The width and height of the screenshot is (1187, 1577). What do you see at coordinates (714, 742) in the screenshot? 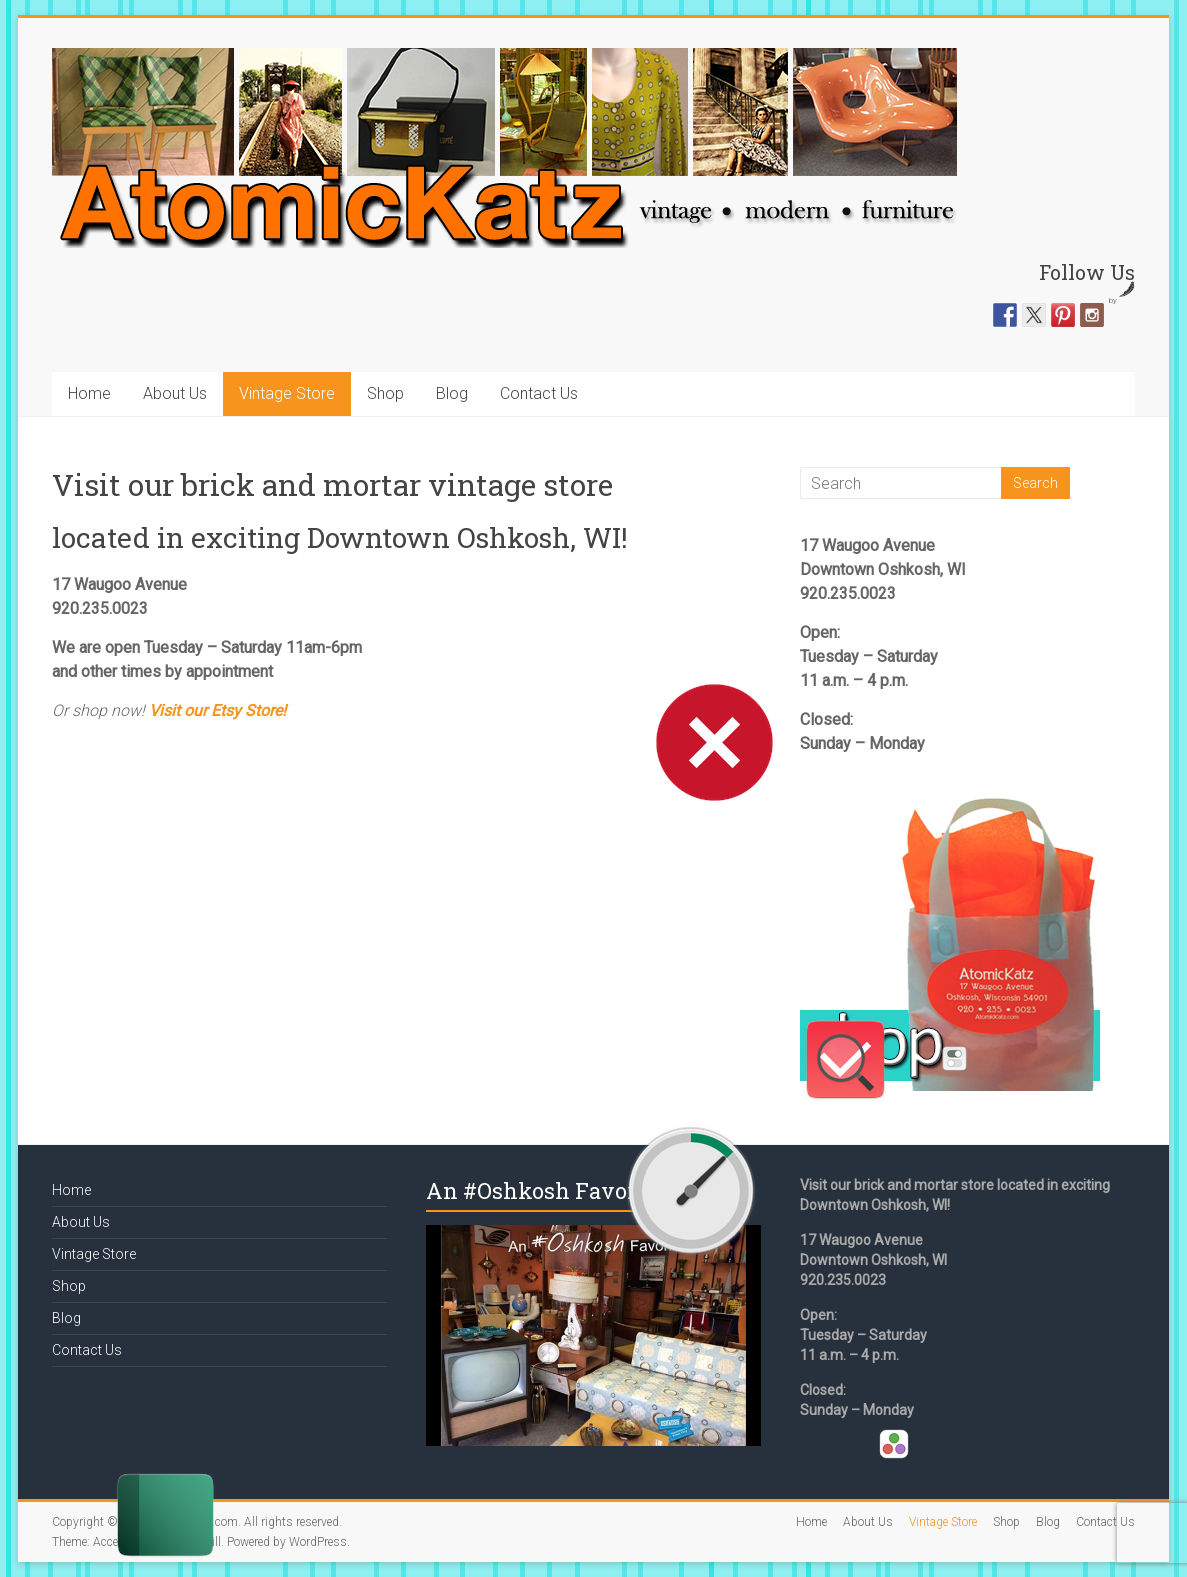
I see `cancel the current action or operation` at bounding box center [714, 742].